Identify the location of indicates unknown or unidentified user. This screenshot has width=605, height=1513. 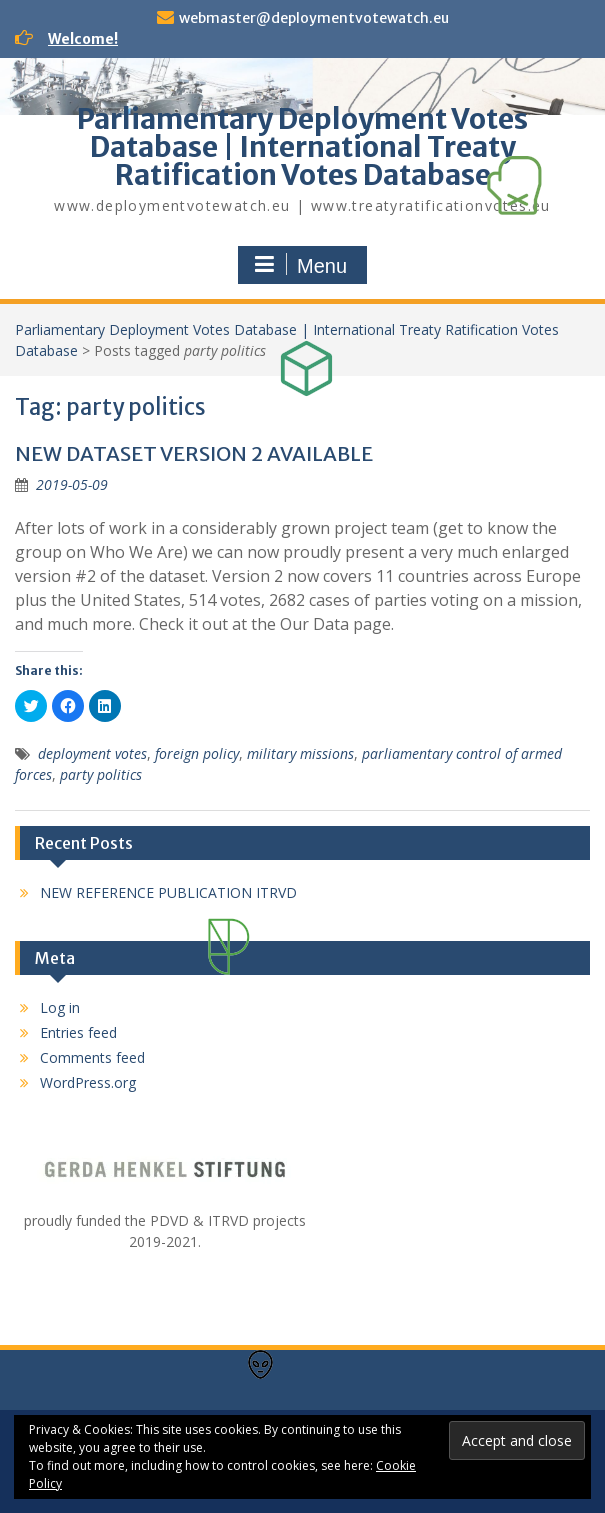
(260, 1364).